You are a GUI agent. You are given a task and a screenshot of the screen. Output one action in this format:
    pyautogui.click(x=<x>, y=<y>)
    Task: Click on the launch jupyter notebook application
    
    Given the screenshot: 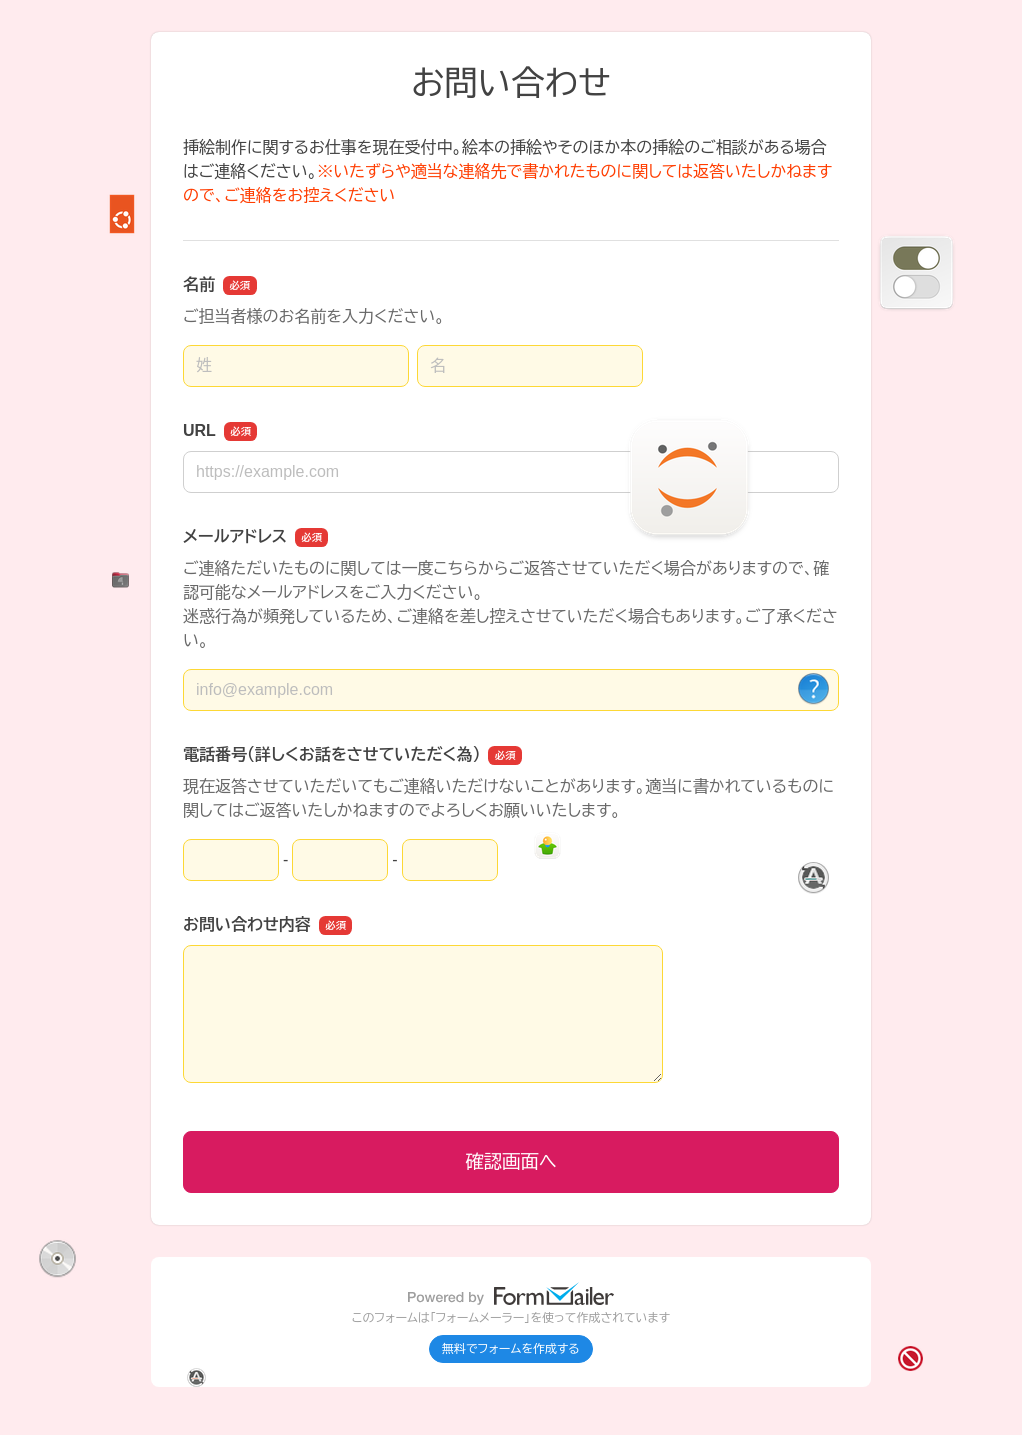 What is the action you would take?
    pyautogui.click(x=687, y=477)
    